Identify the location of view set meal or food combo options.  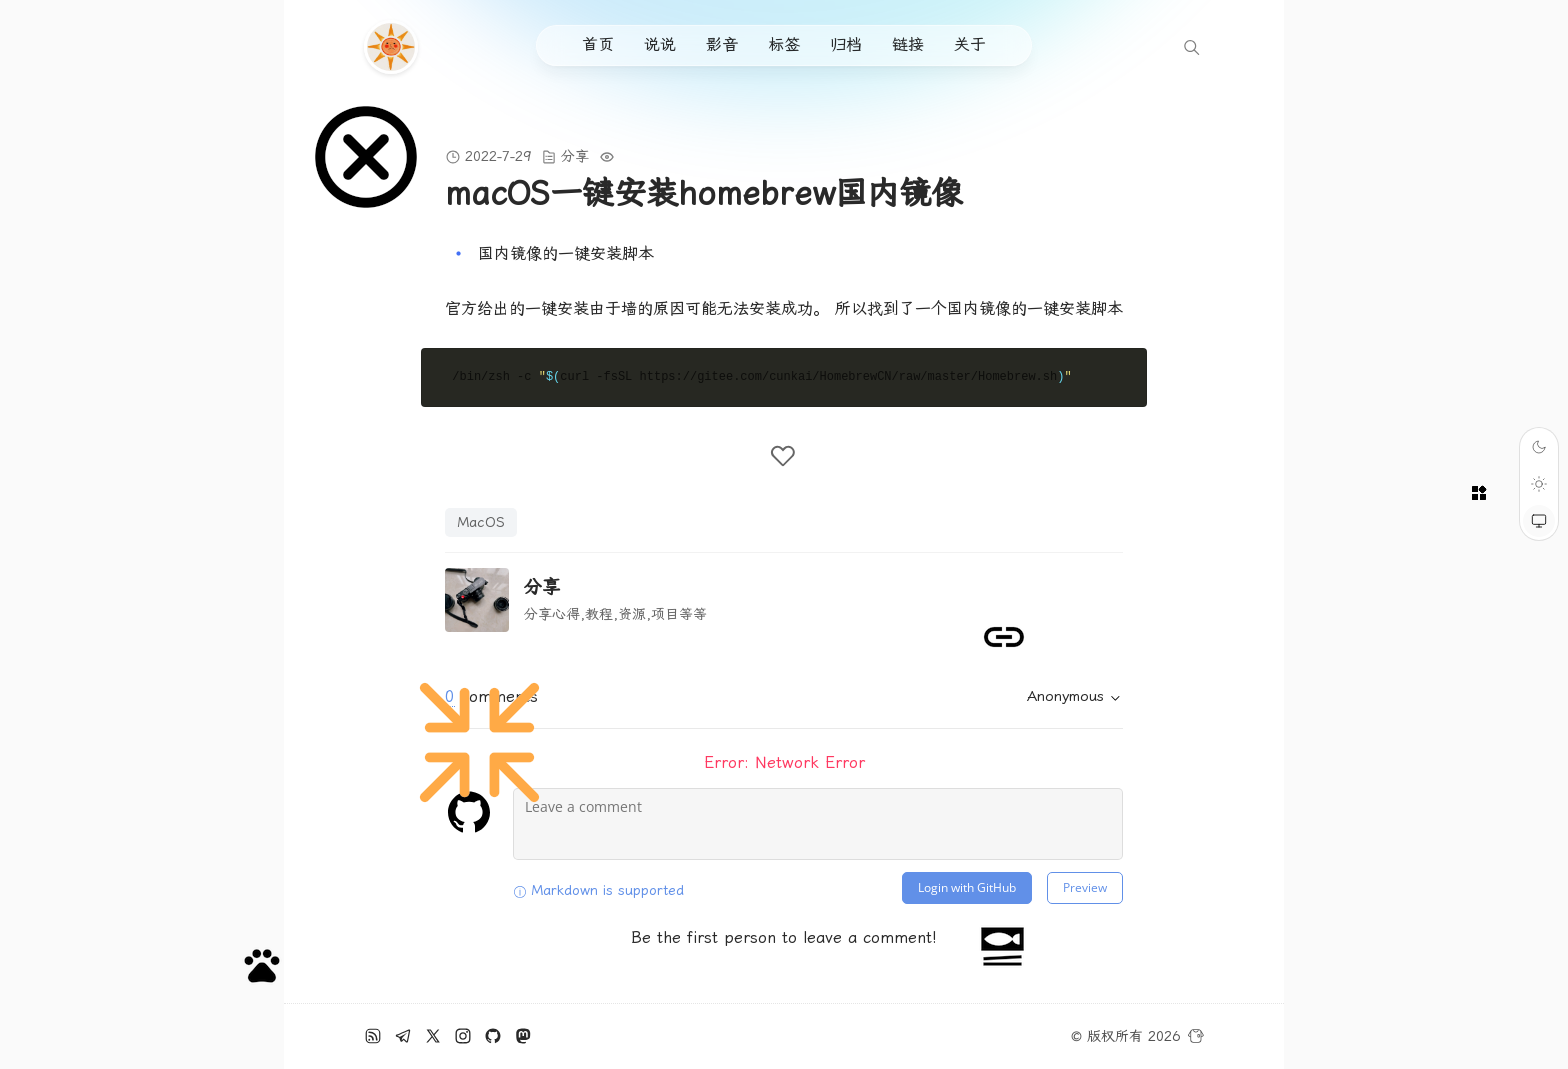
(1002, 946).